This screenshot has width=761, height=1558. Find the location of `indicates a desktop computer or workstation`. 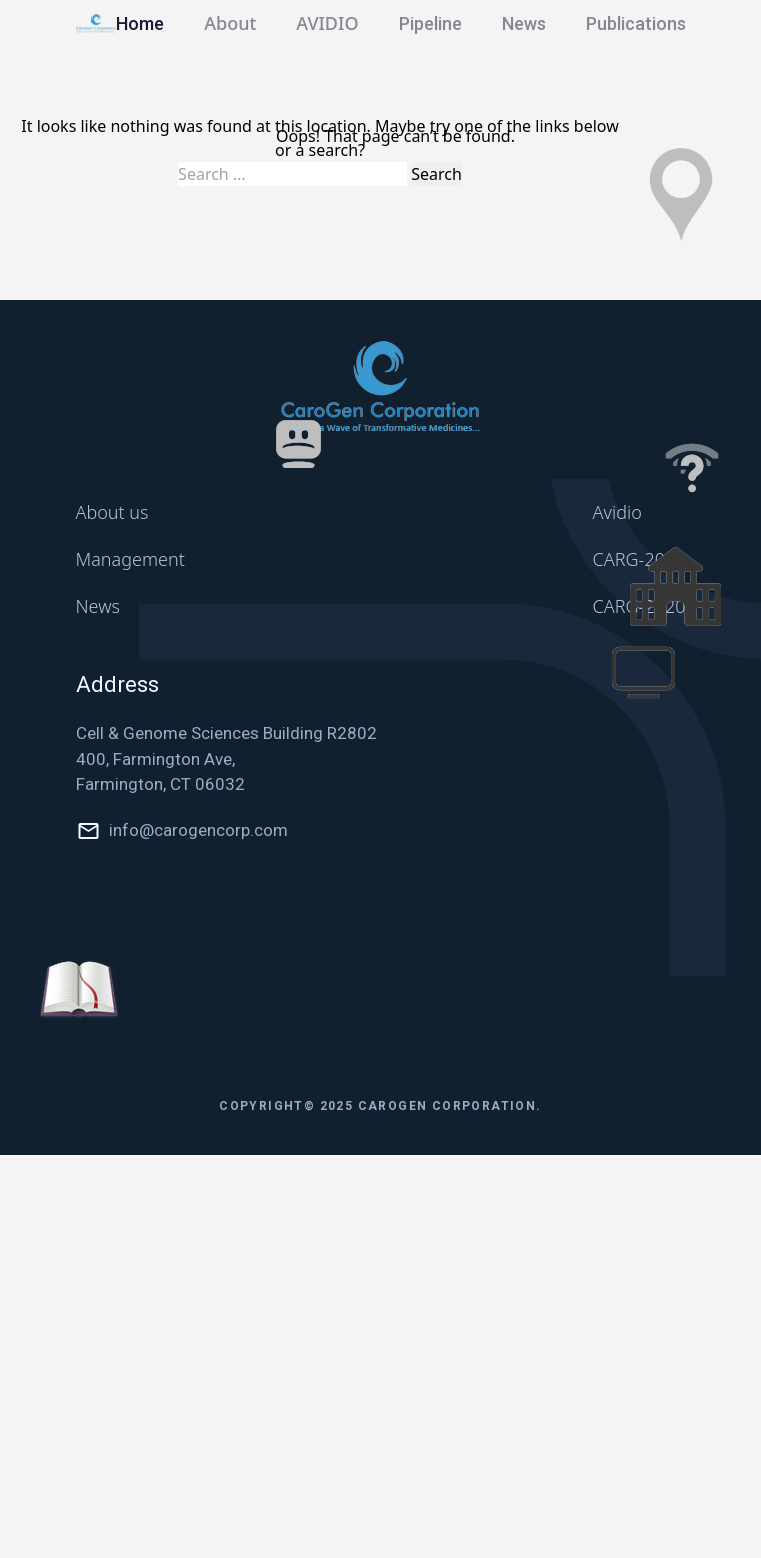

indicates a desktop computer or workstation is located at coordinates (643, 670).